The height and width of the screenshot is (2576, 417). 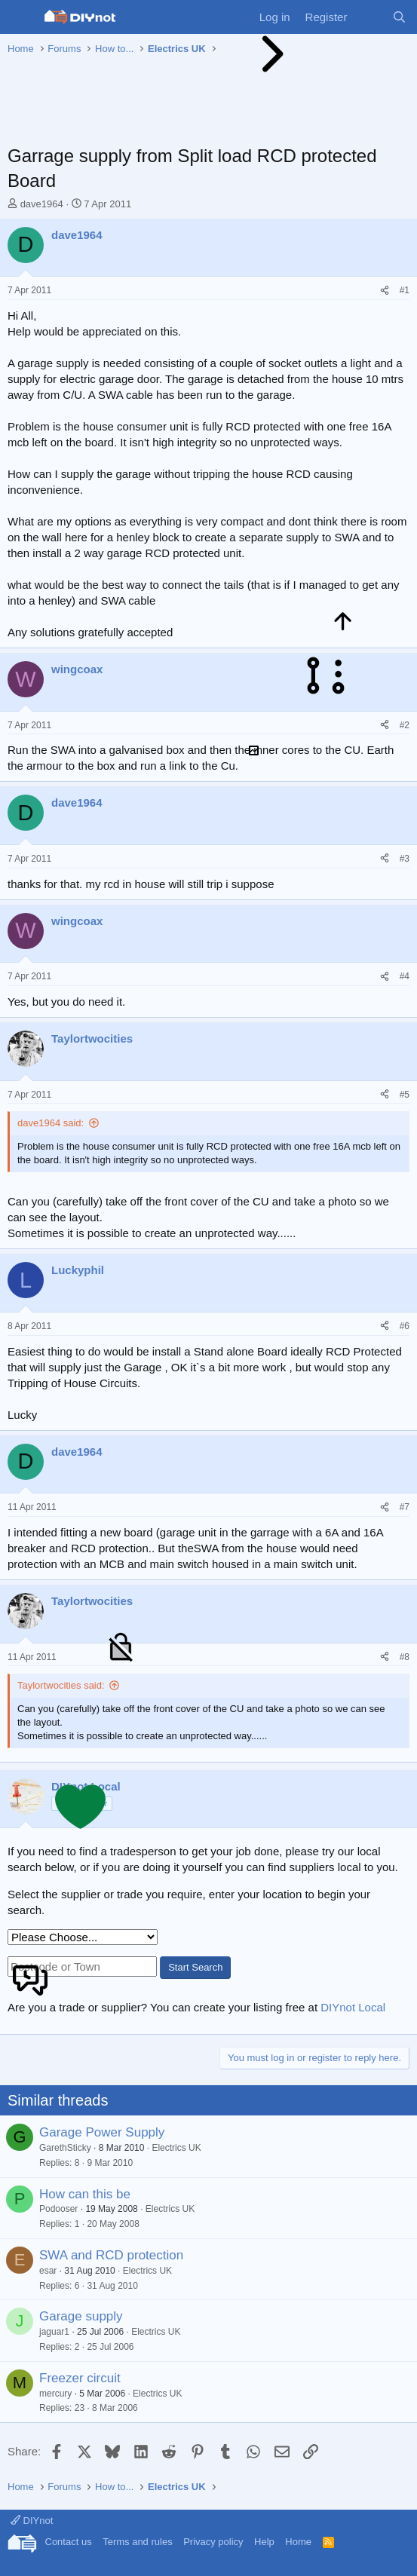 I want to click on indicates an outdated or stale discussion thread, so click(x=30, y=1980).